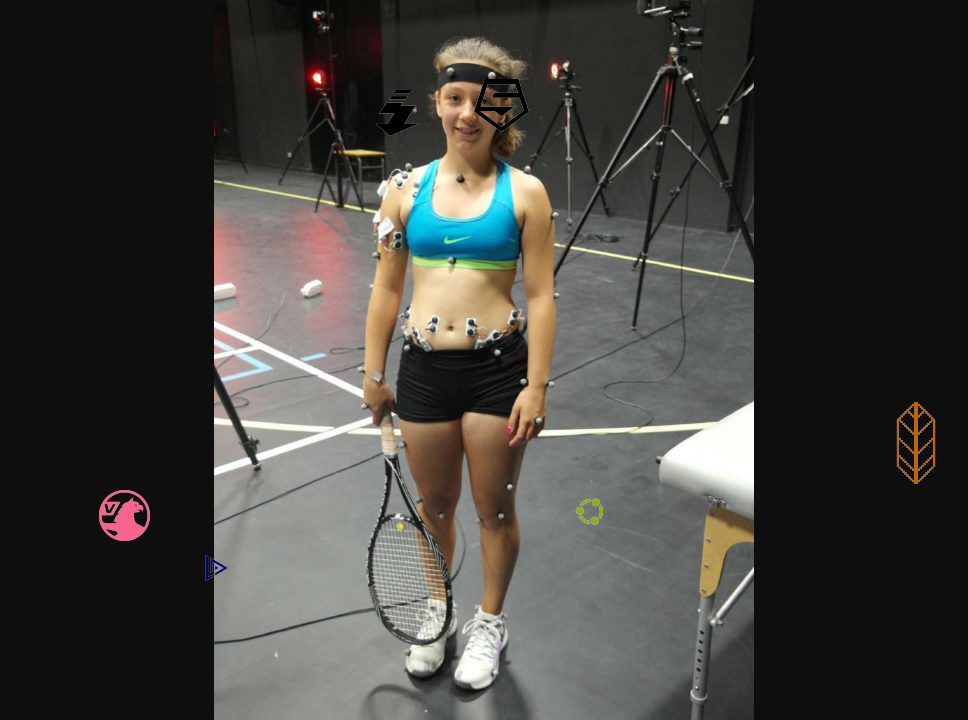 The width and height of the screenshot is (968, 720). Describe the element at coordinates (589, 511) in the screenshot. I see `ubuntu linux operating system logo` at that location.